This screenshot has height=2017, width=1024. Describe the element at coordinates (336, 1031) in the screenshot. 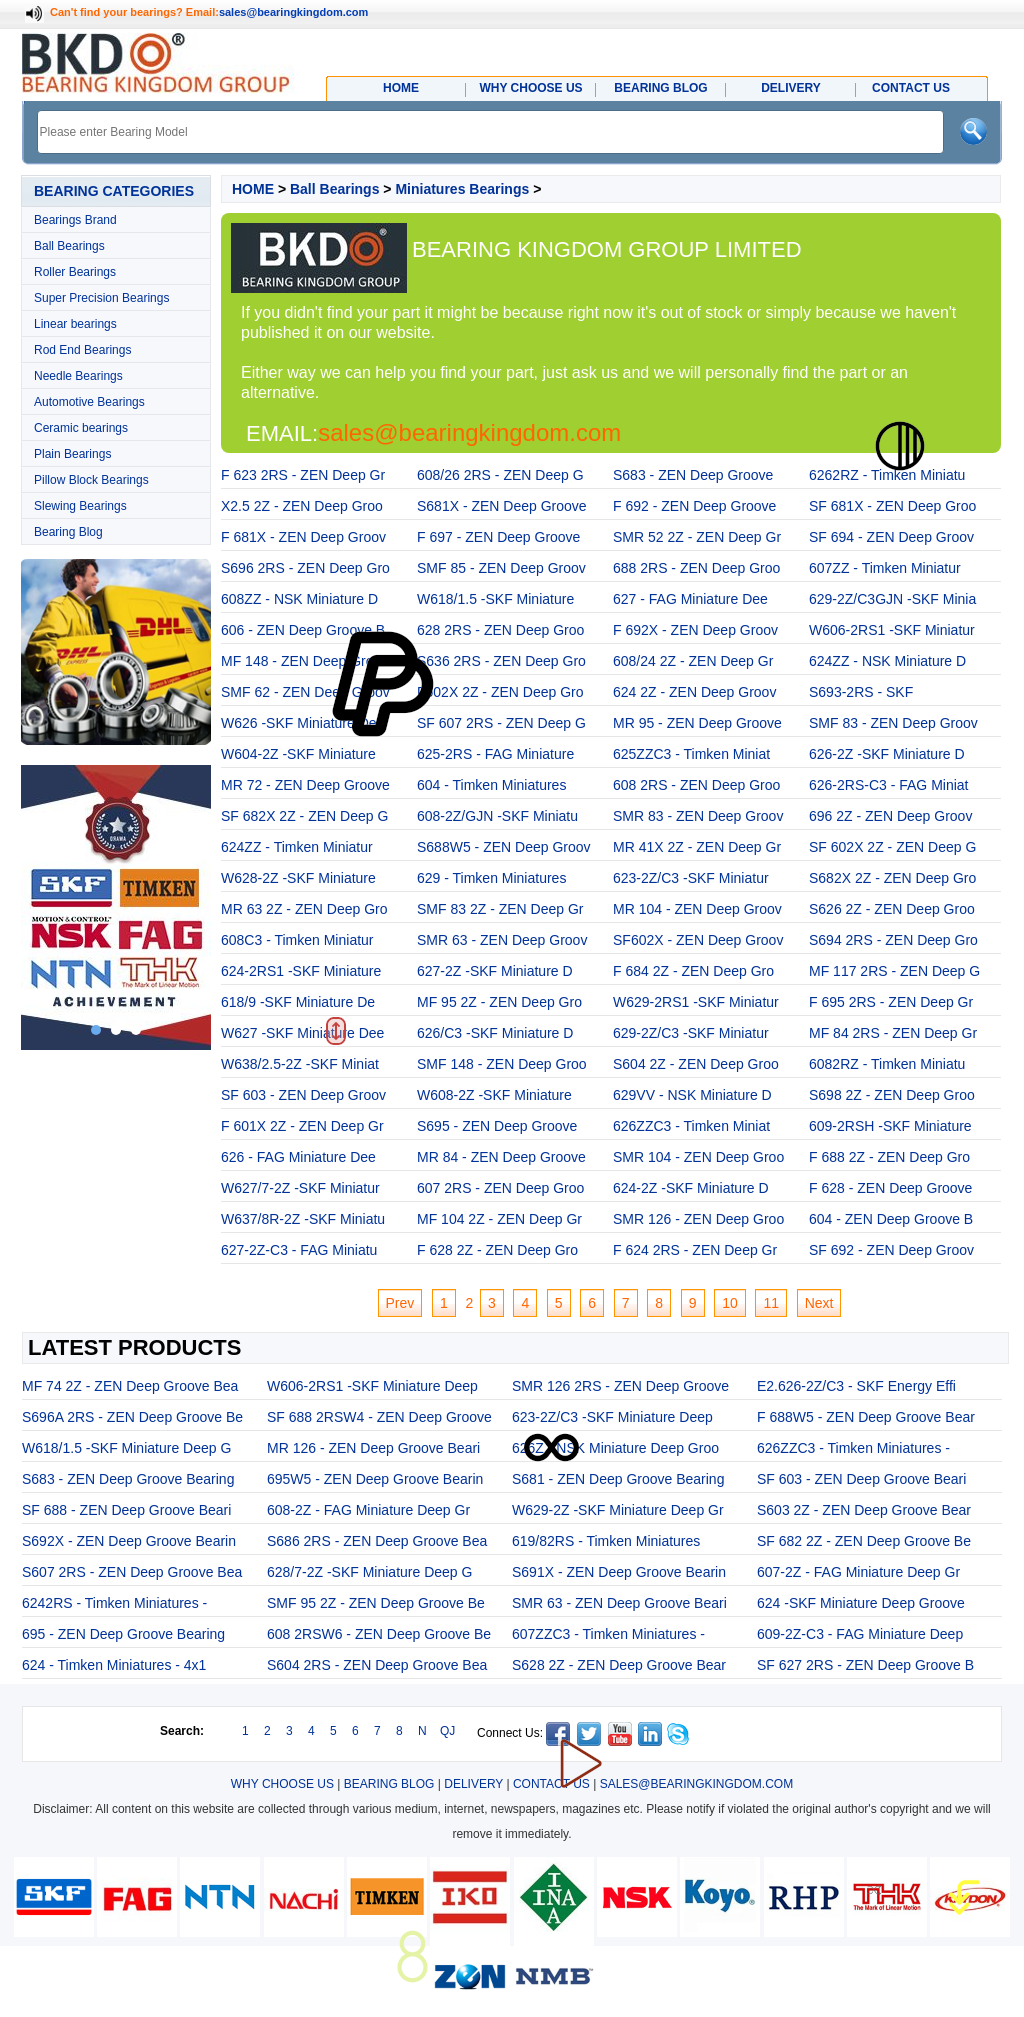

I see `scroll up or down on the page` at that location.